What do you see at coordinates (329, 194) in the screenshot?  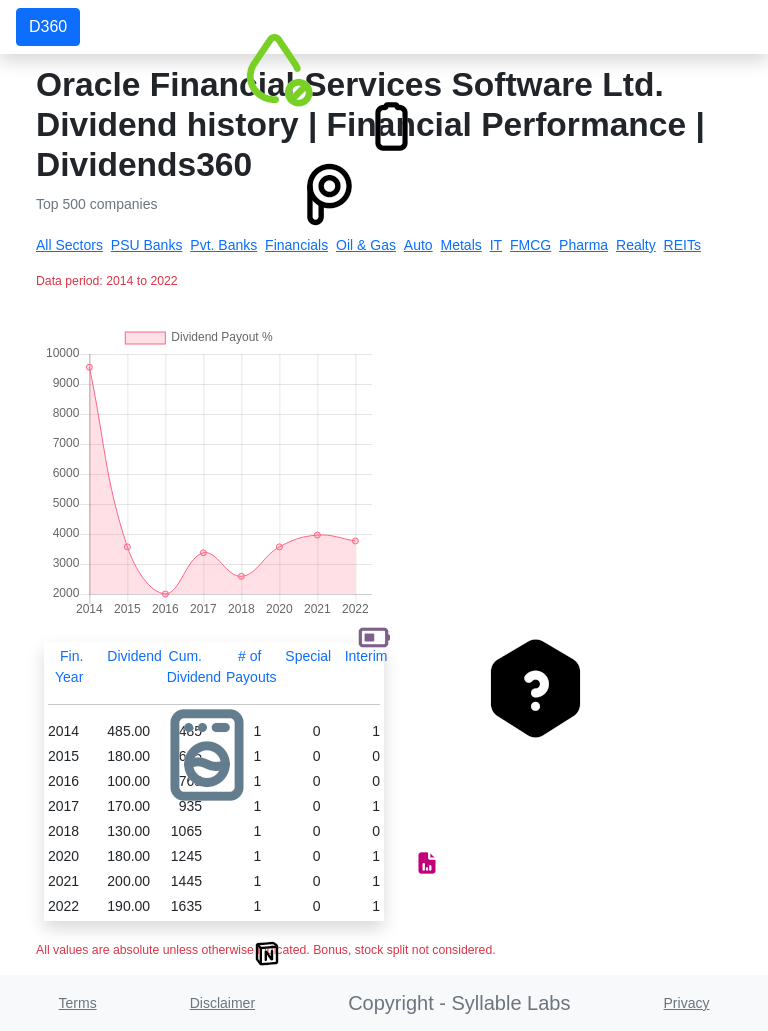 I see `open picsart photo editing app` at bounding box center [329, 194].